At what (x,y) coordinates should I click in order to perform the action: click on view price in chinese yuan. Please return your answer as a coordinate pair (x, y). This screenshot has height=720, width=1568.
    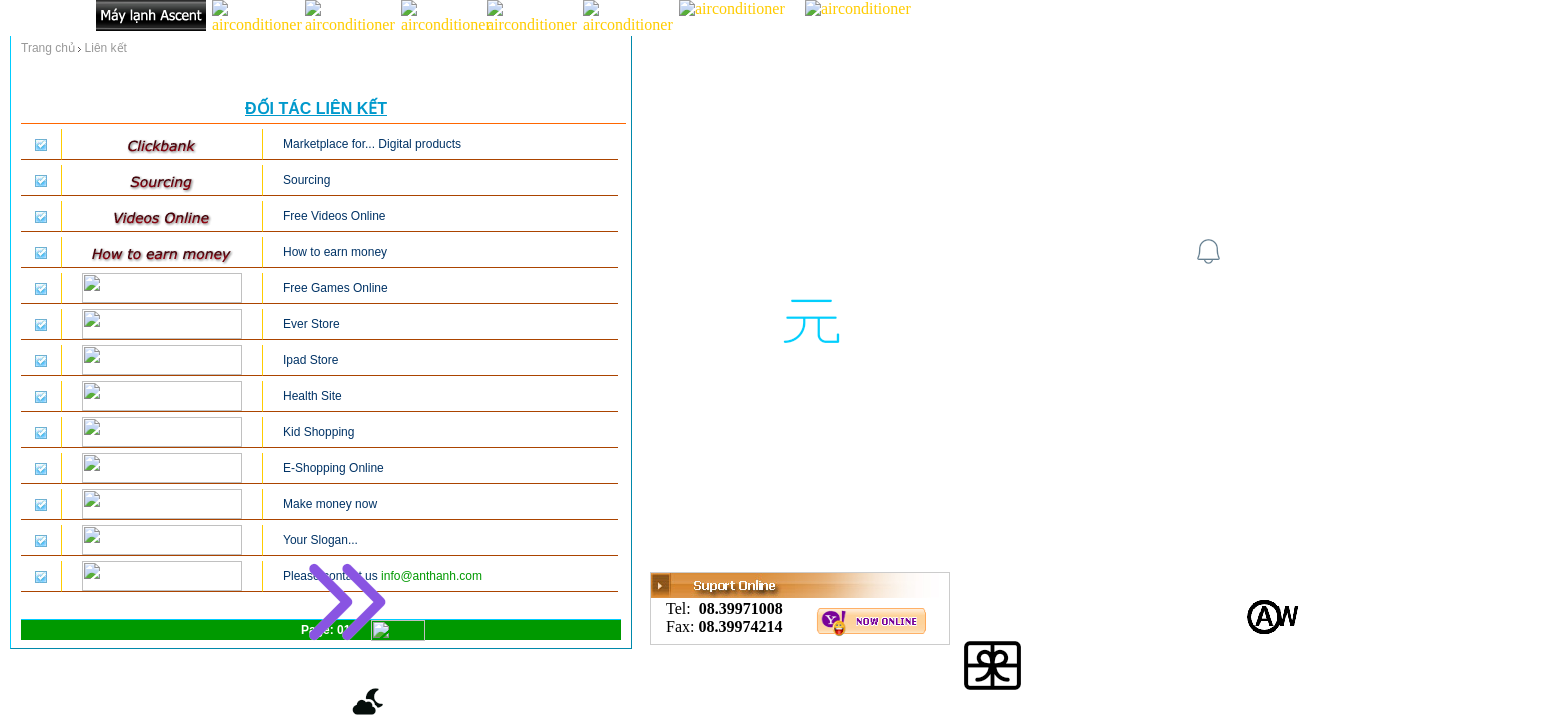
    Looking at the image, I should click on (811, 322).